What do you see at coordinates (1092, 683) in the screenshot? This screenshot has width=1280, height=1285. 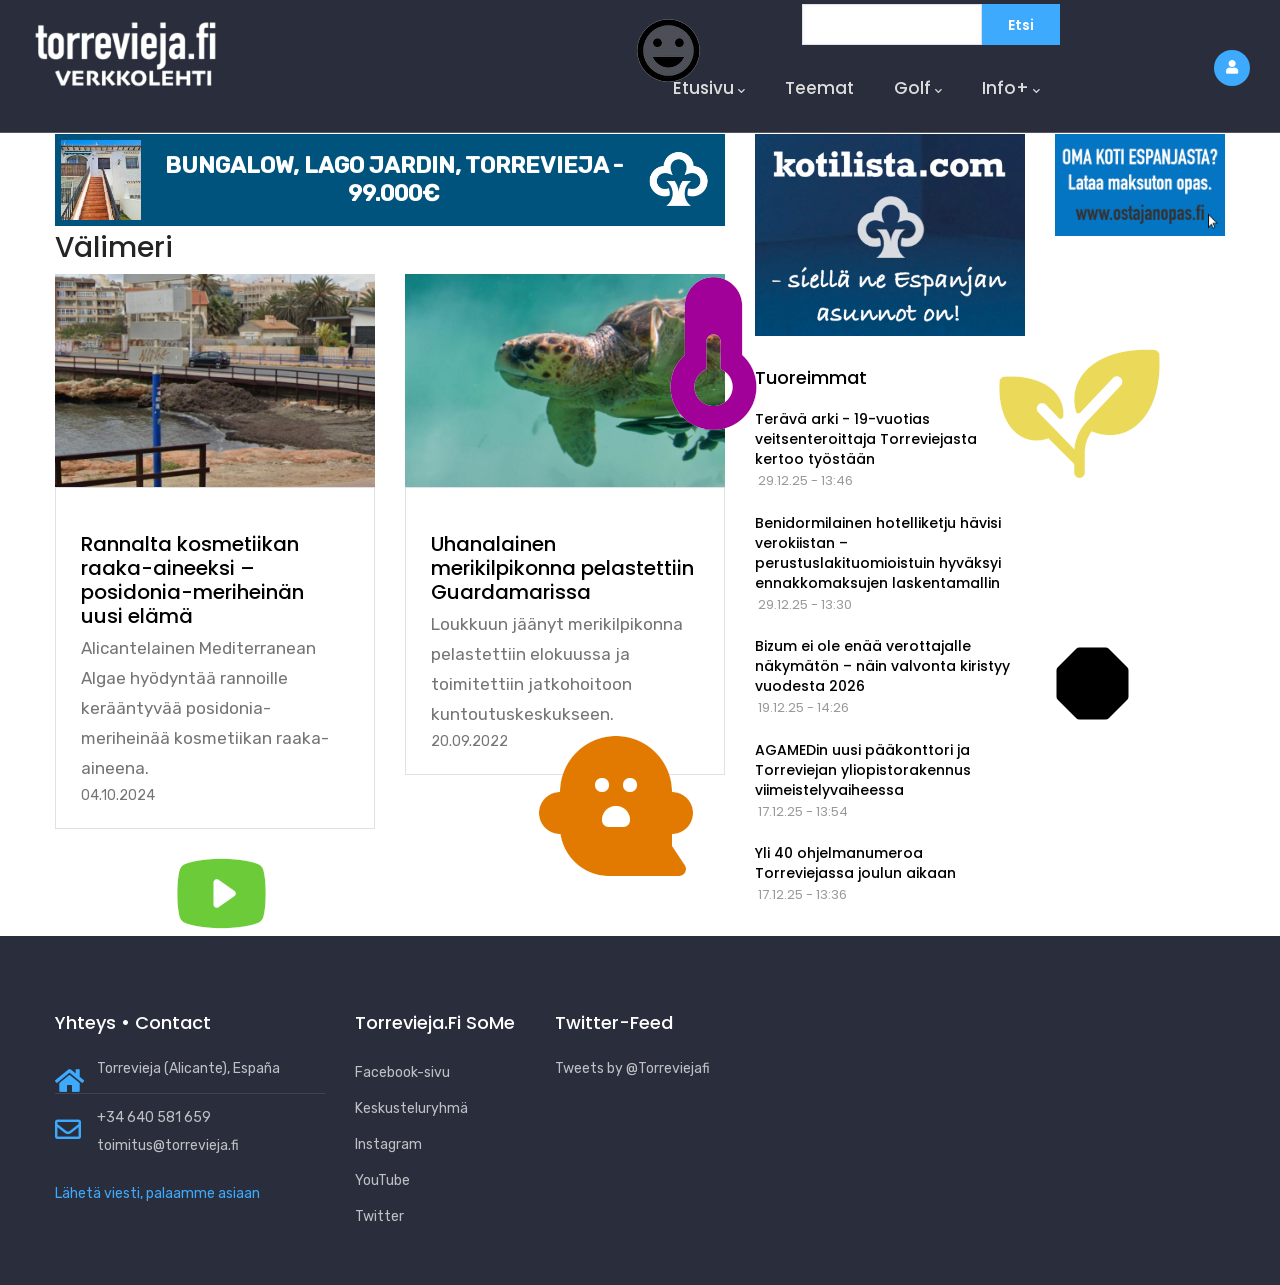 I see `indicates a stop or warning state` at bounding box center [1092, 683].